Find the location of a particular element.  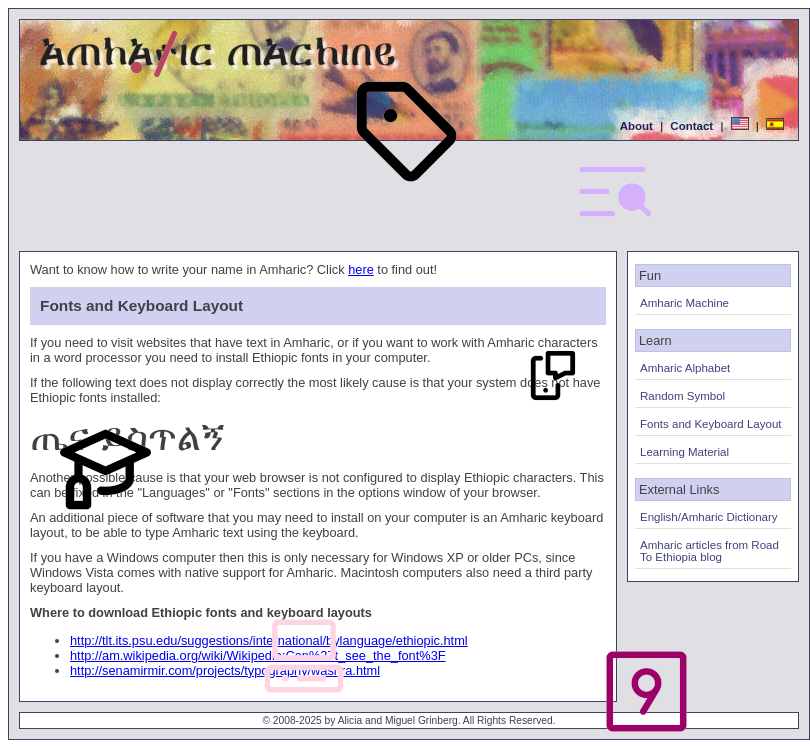

search within a list or document is located at coordinates (612, 191).